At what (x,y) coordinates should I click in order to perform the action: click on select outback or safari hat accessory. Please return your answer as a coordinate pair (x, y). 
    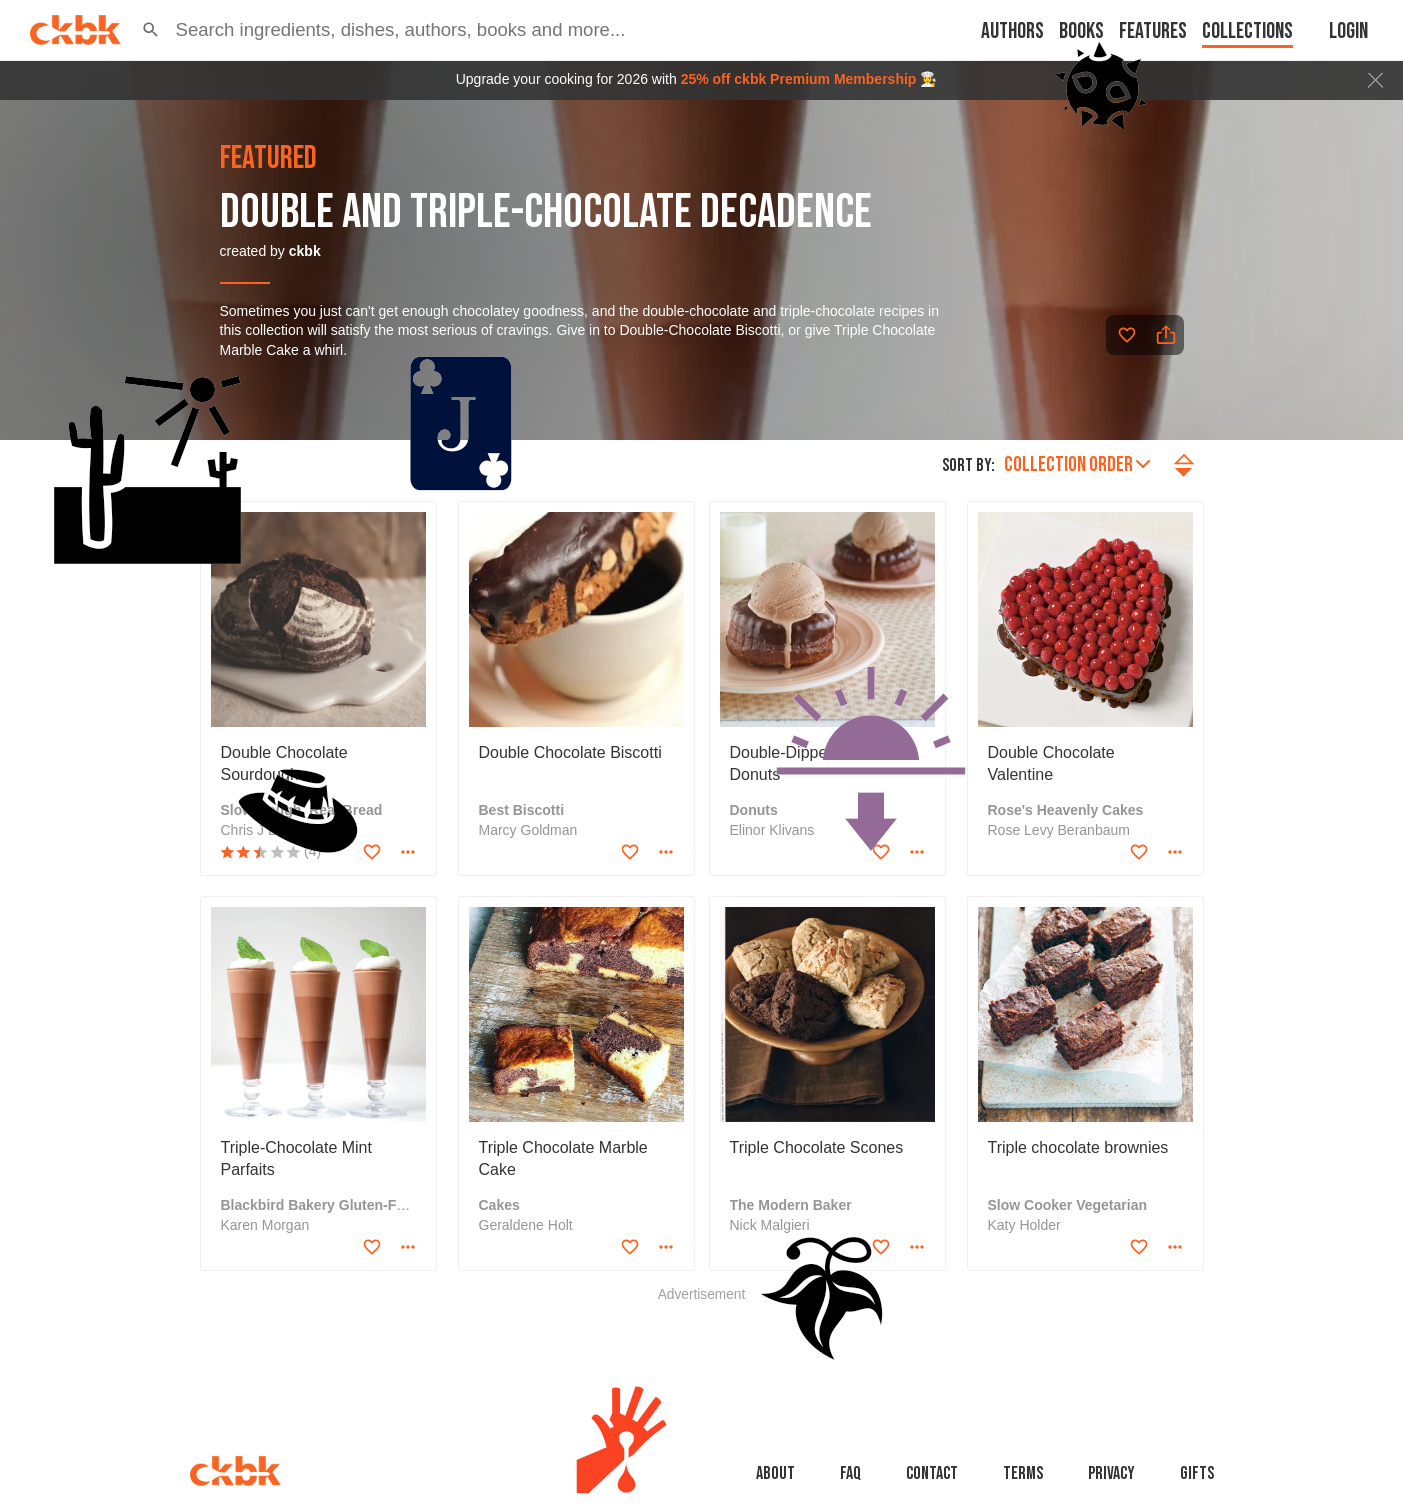
    Looking at the image, I should click on (298, 811).